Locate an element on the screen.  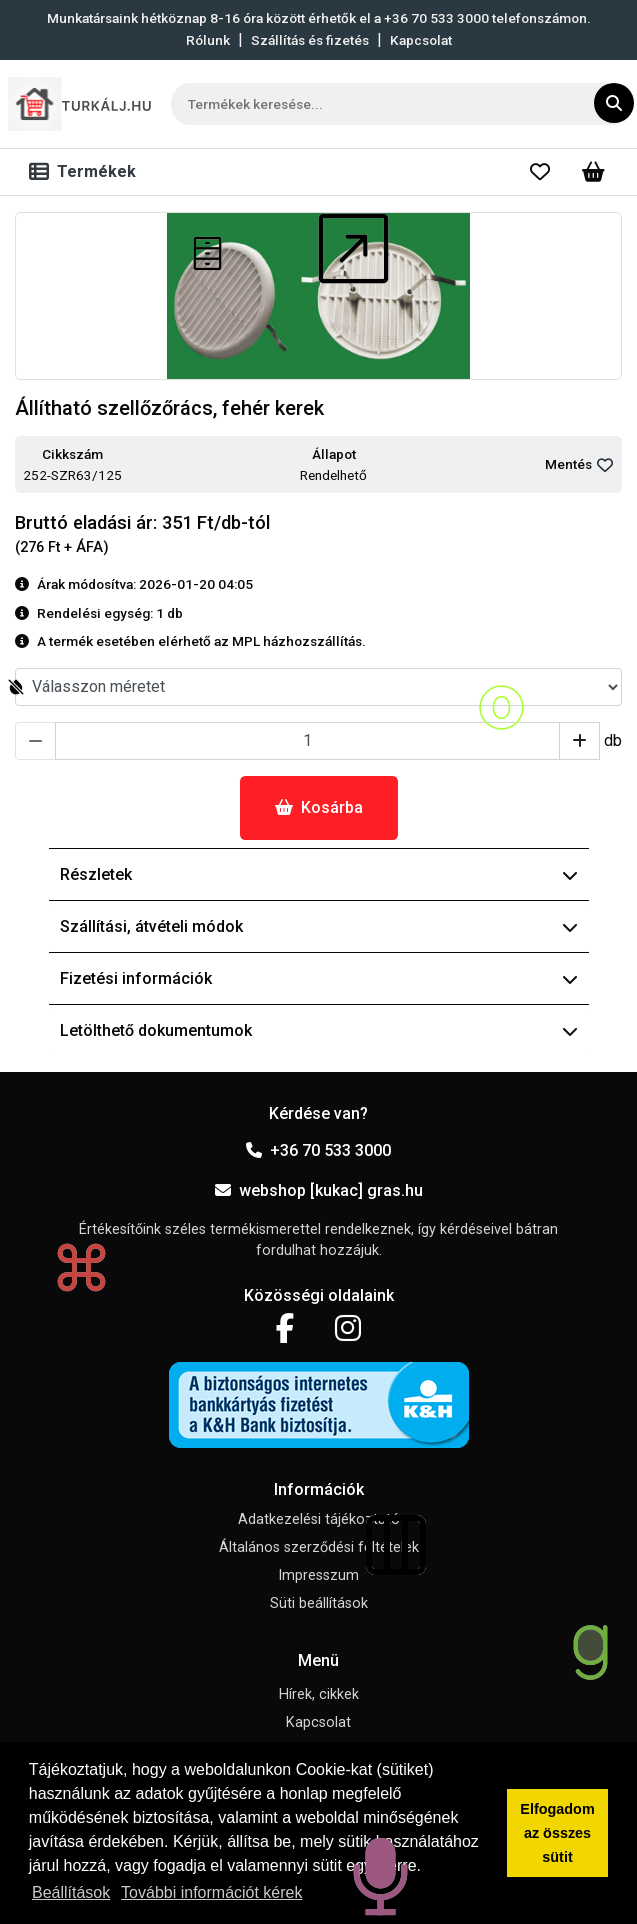
tap to start voice input is located at coordinates (380, 1876).